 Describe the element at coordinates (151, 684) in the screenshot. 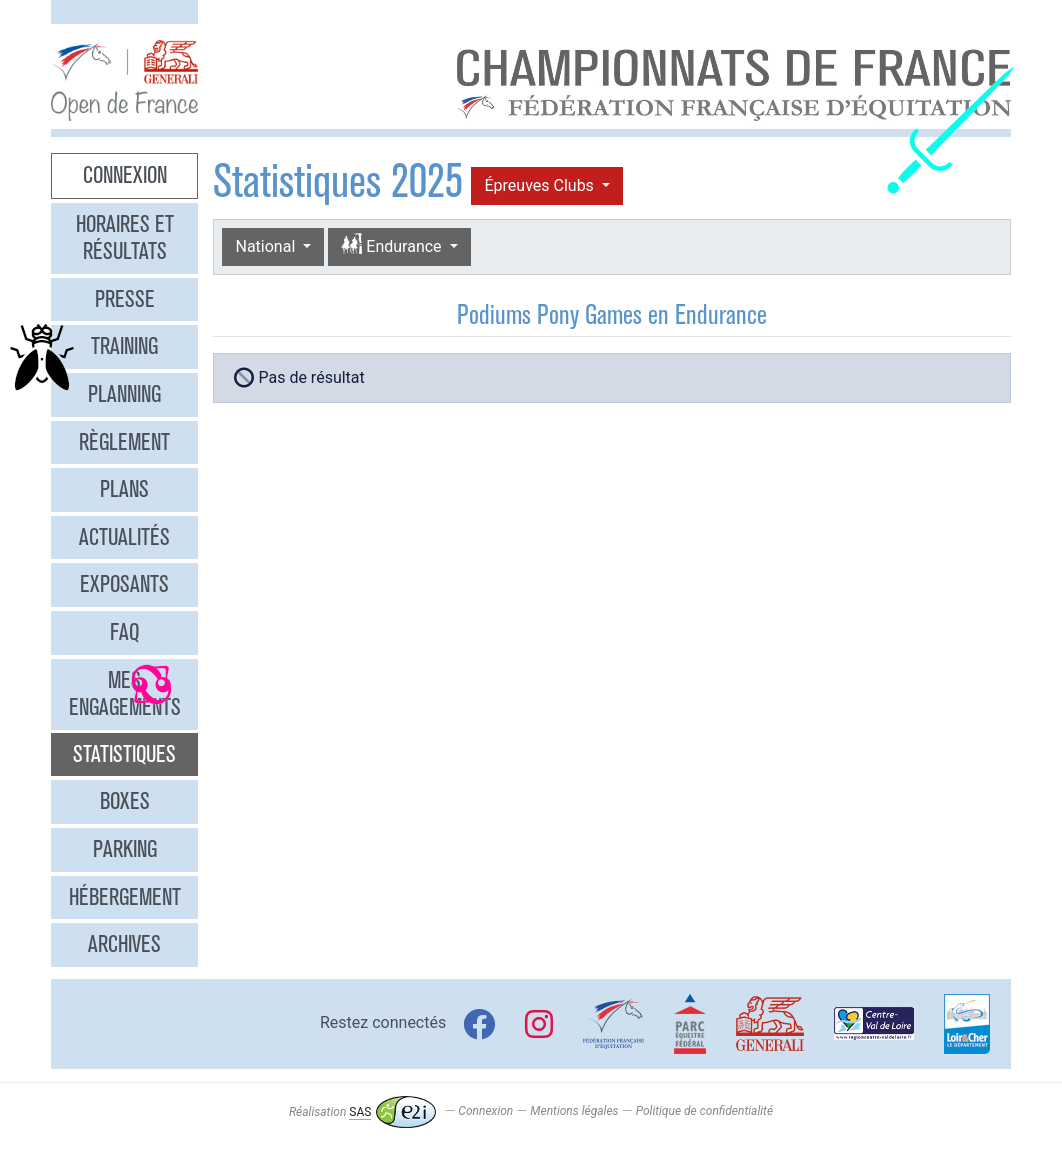

I see `sync or synchronization in progress` at that location.